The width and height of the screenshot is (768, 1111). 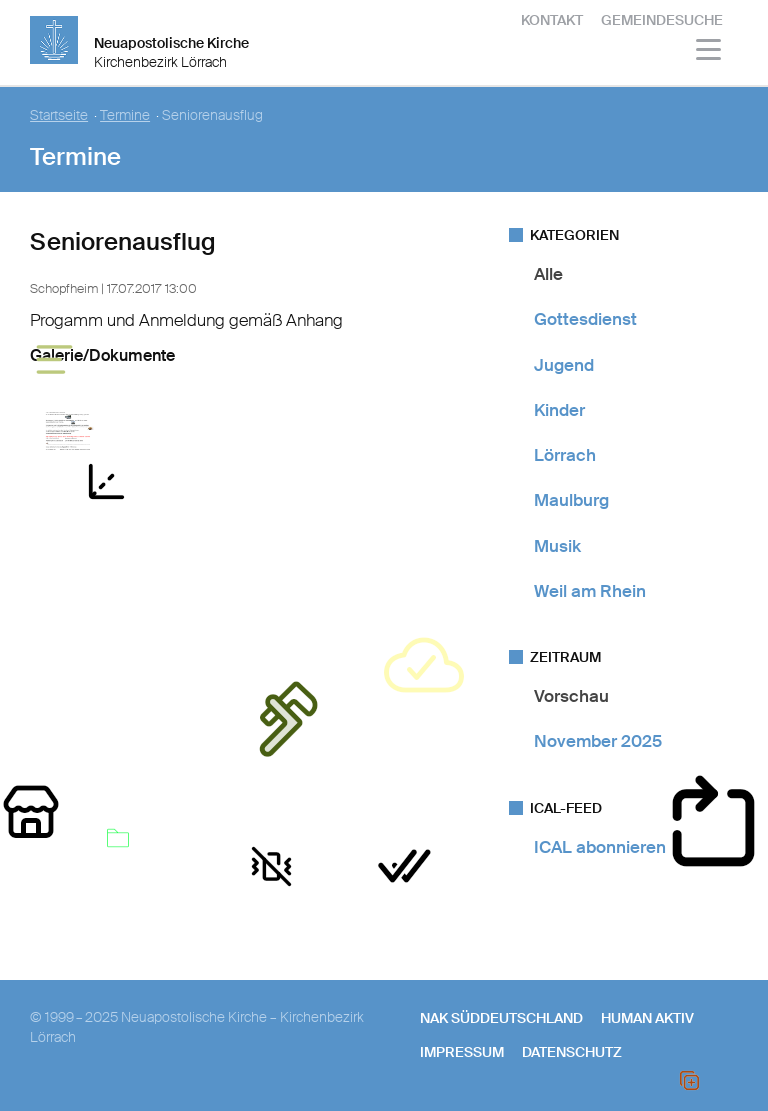 What do you see at coordinates (285, 719) in the screenshot?
I see `access tools or settings` at bounding box center [285, 719].